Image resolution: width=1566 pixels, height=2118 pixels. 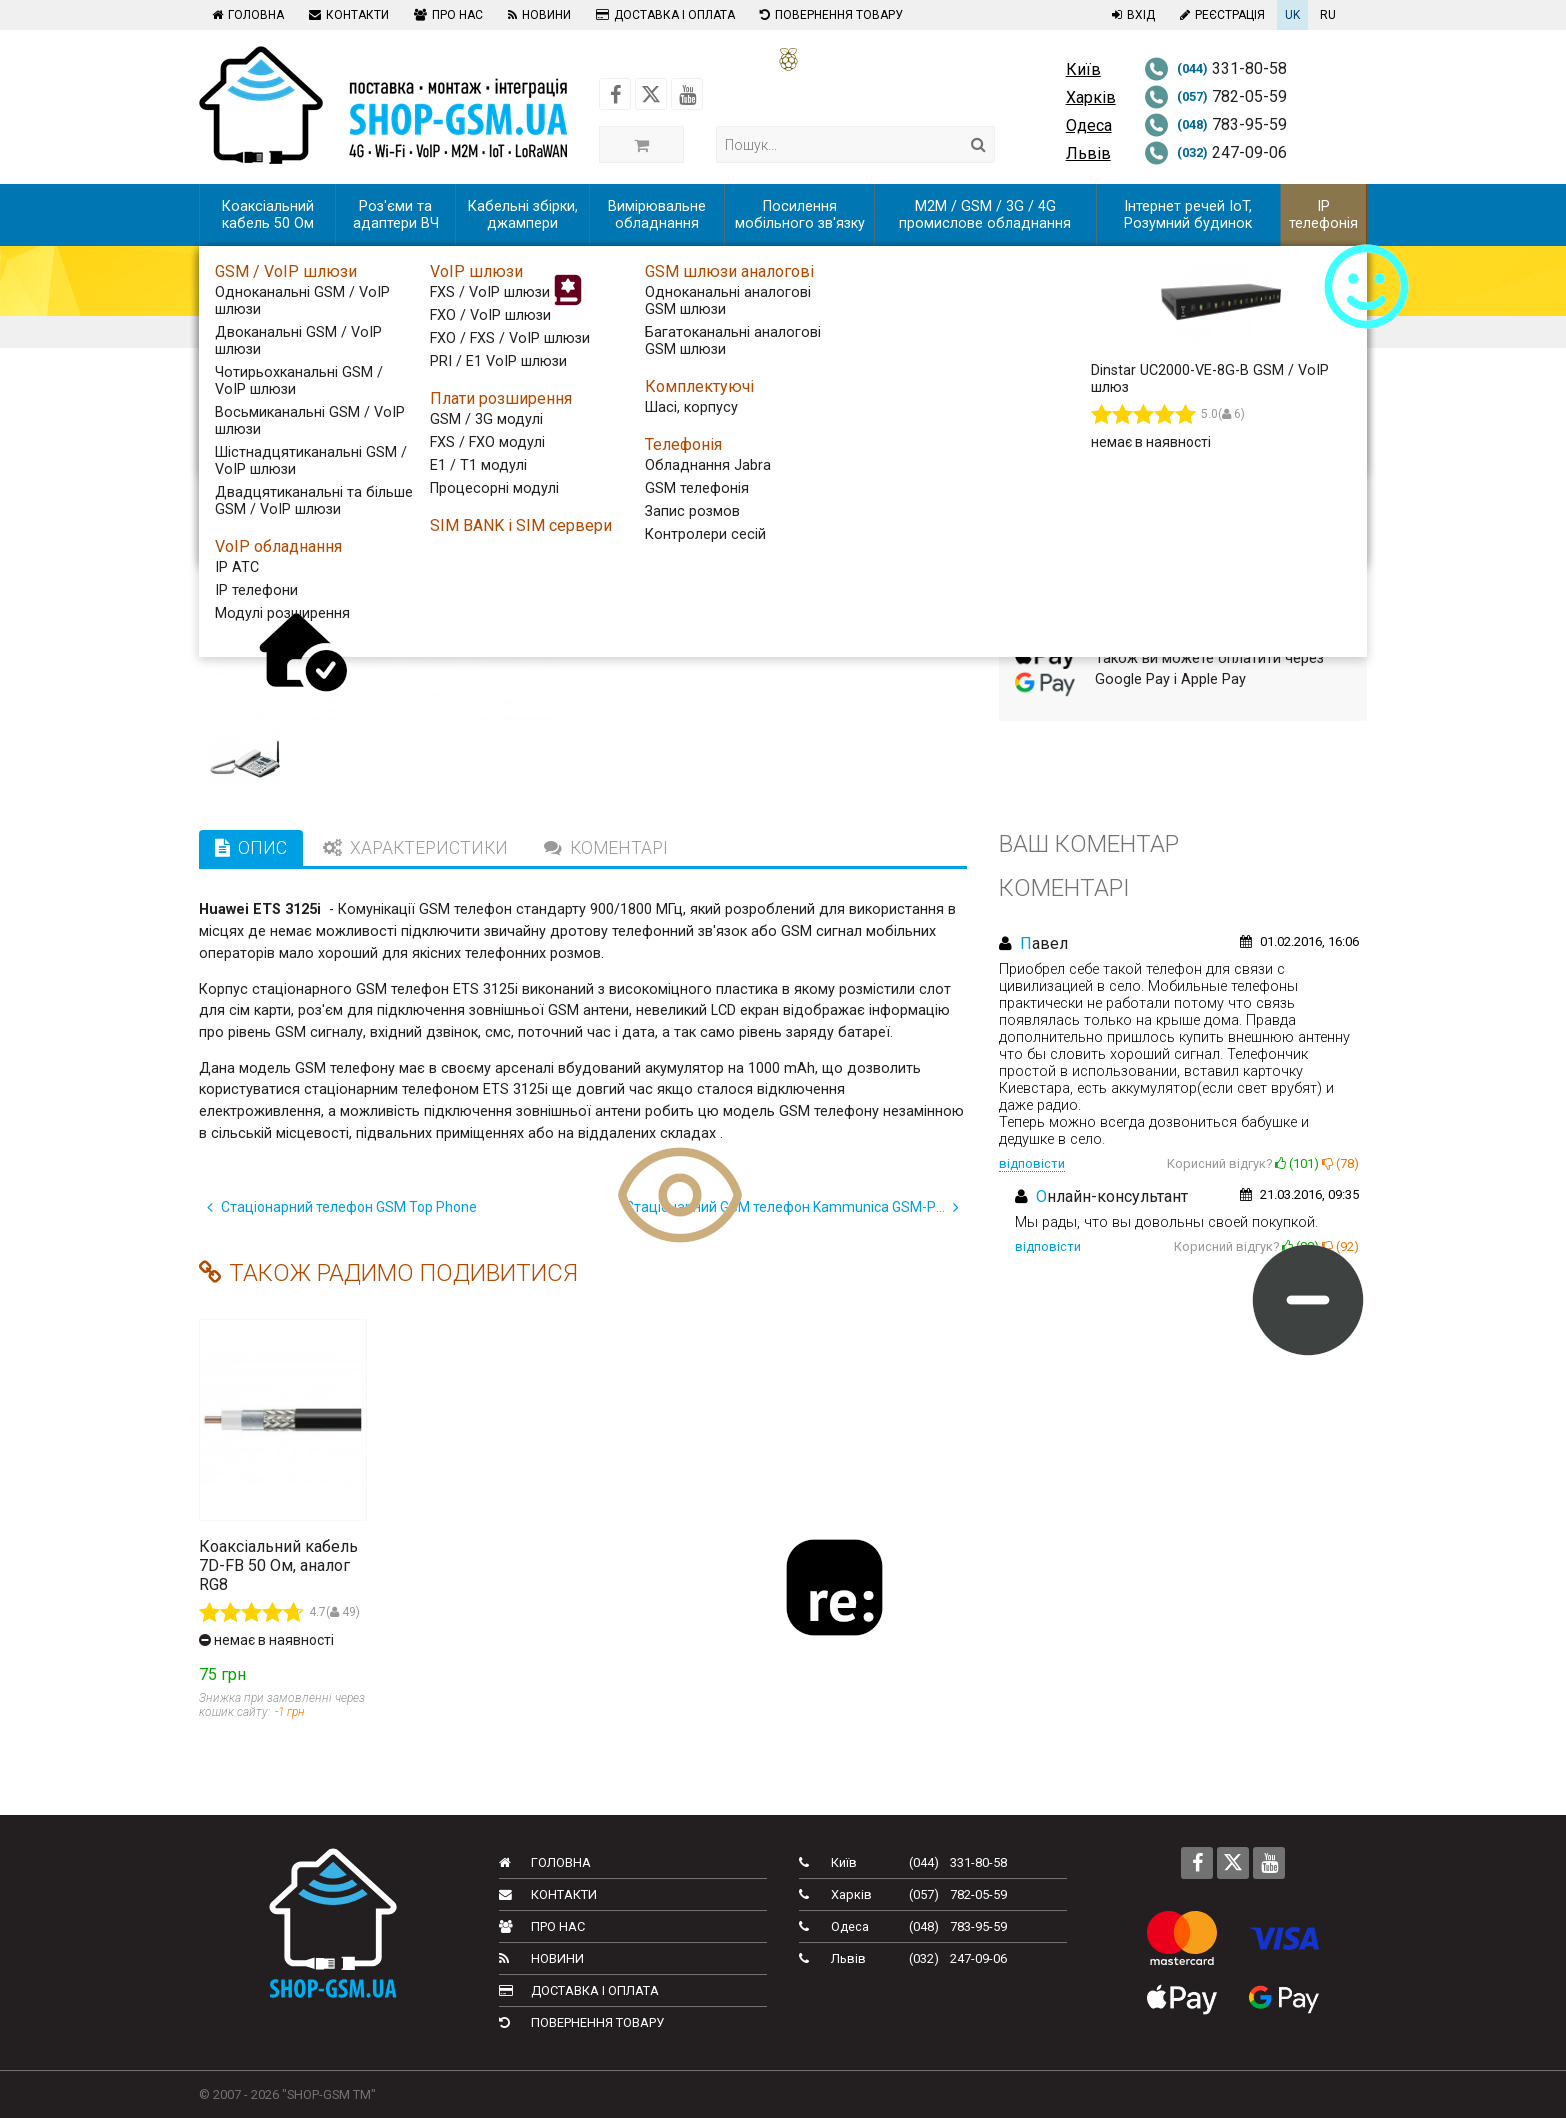 I want to click on home verification complete, so click(x=301, y=650).